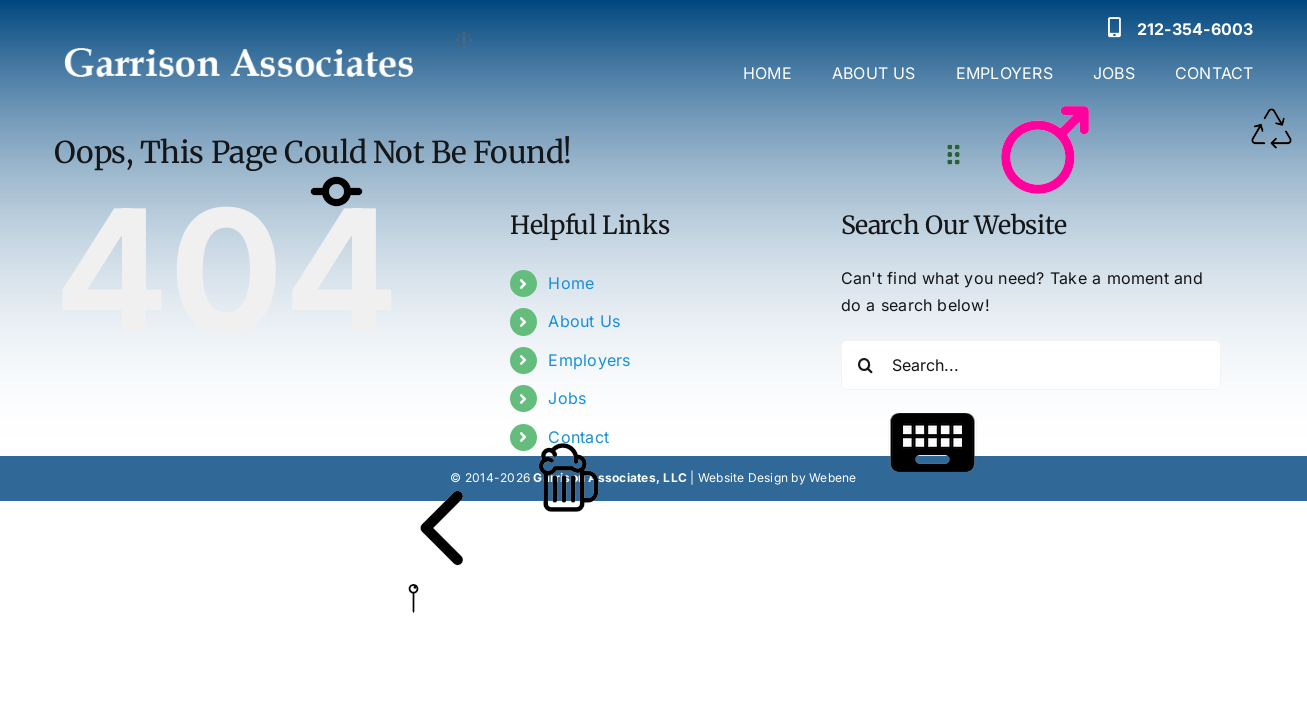 The image size is (1307, 720). What do you see at coordinates (447, 528) in the screenshot?
I see `go back to the previous screen` at bounding box center [447, 528].